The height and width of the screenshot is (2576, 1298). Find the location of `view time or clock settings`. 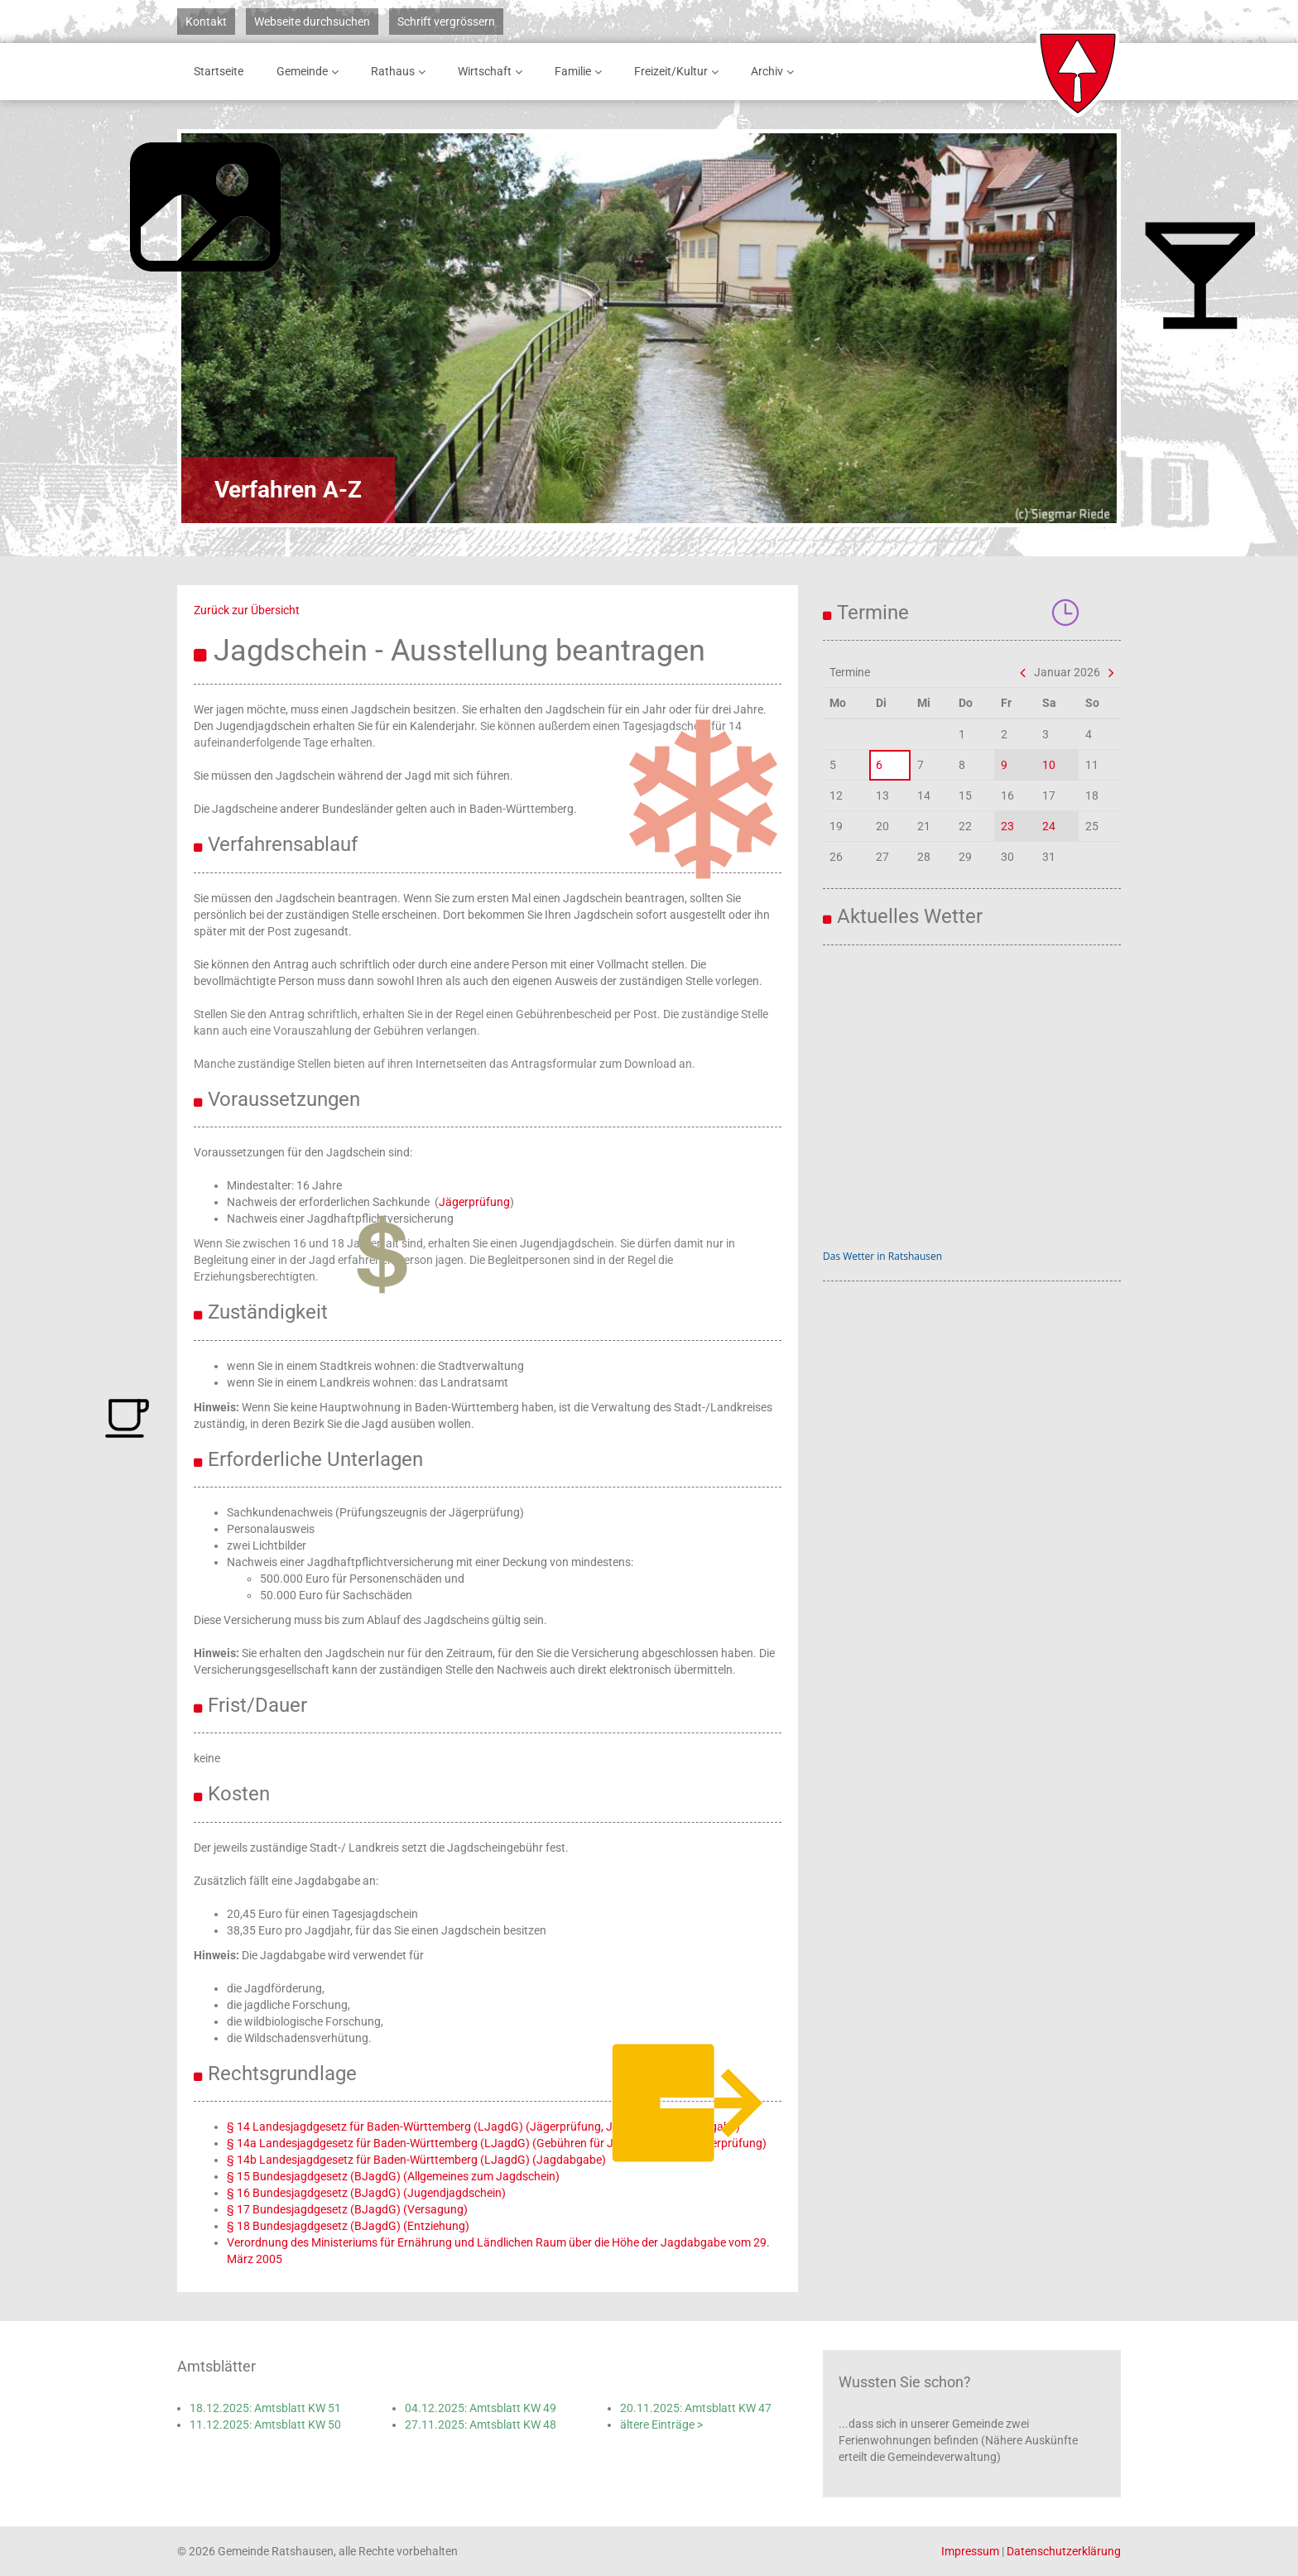

view time or clock settings is located at coordinates (1065, 613).